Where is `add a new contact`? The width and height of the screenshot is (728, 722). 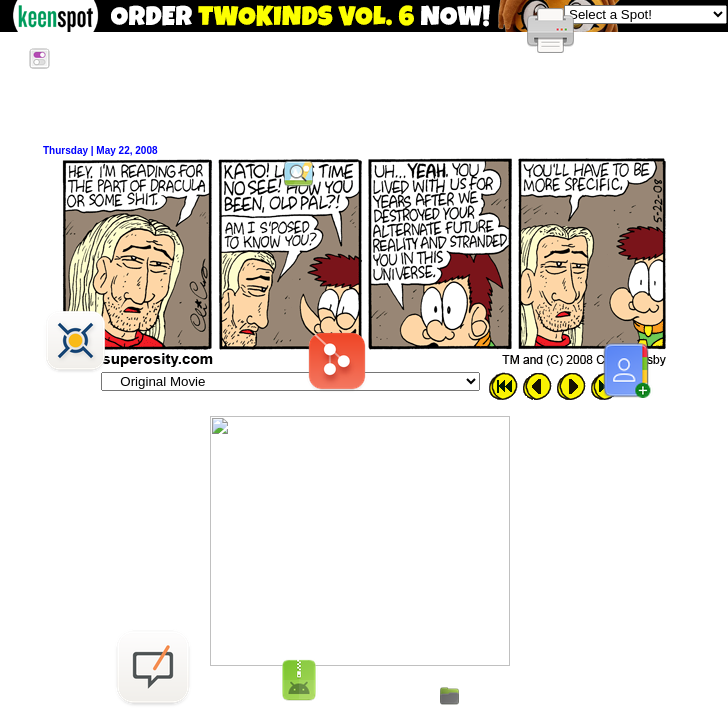
add a new contact is located at coordinates (626, 370).